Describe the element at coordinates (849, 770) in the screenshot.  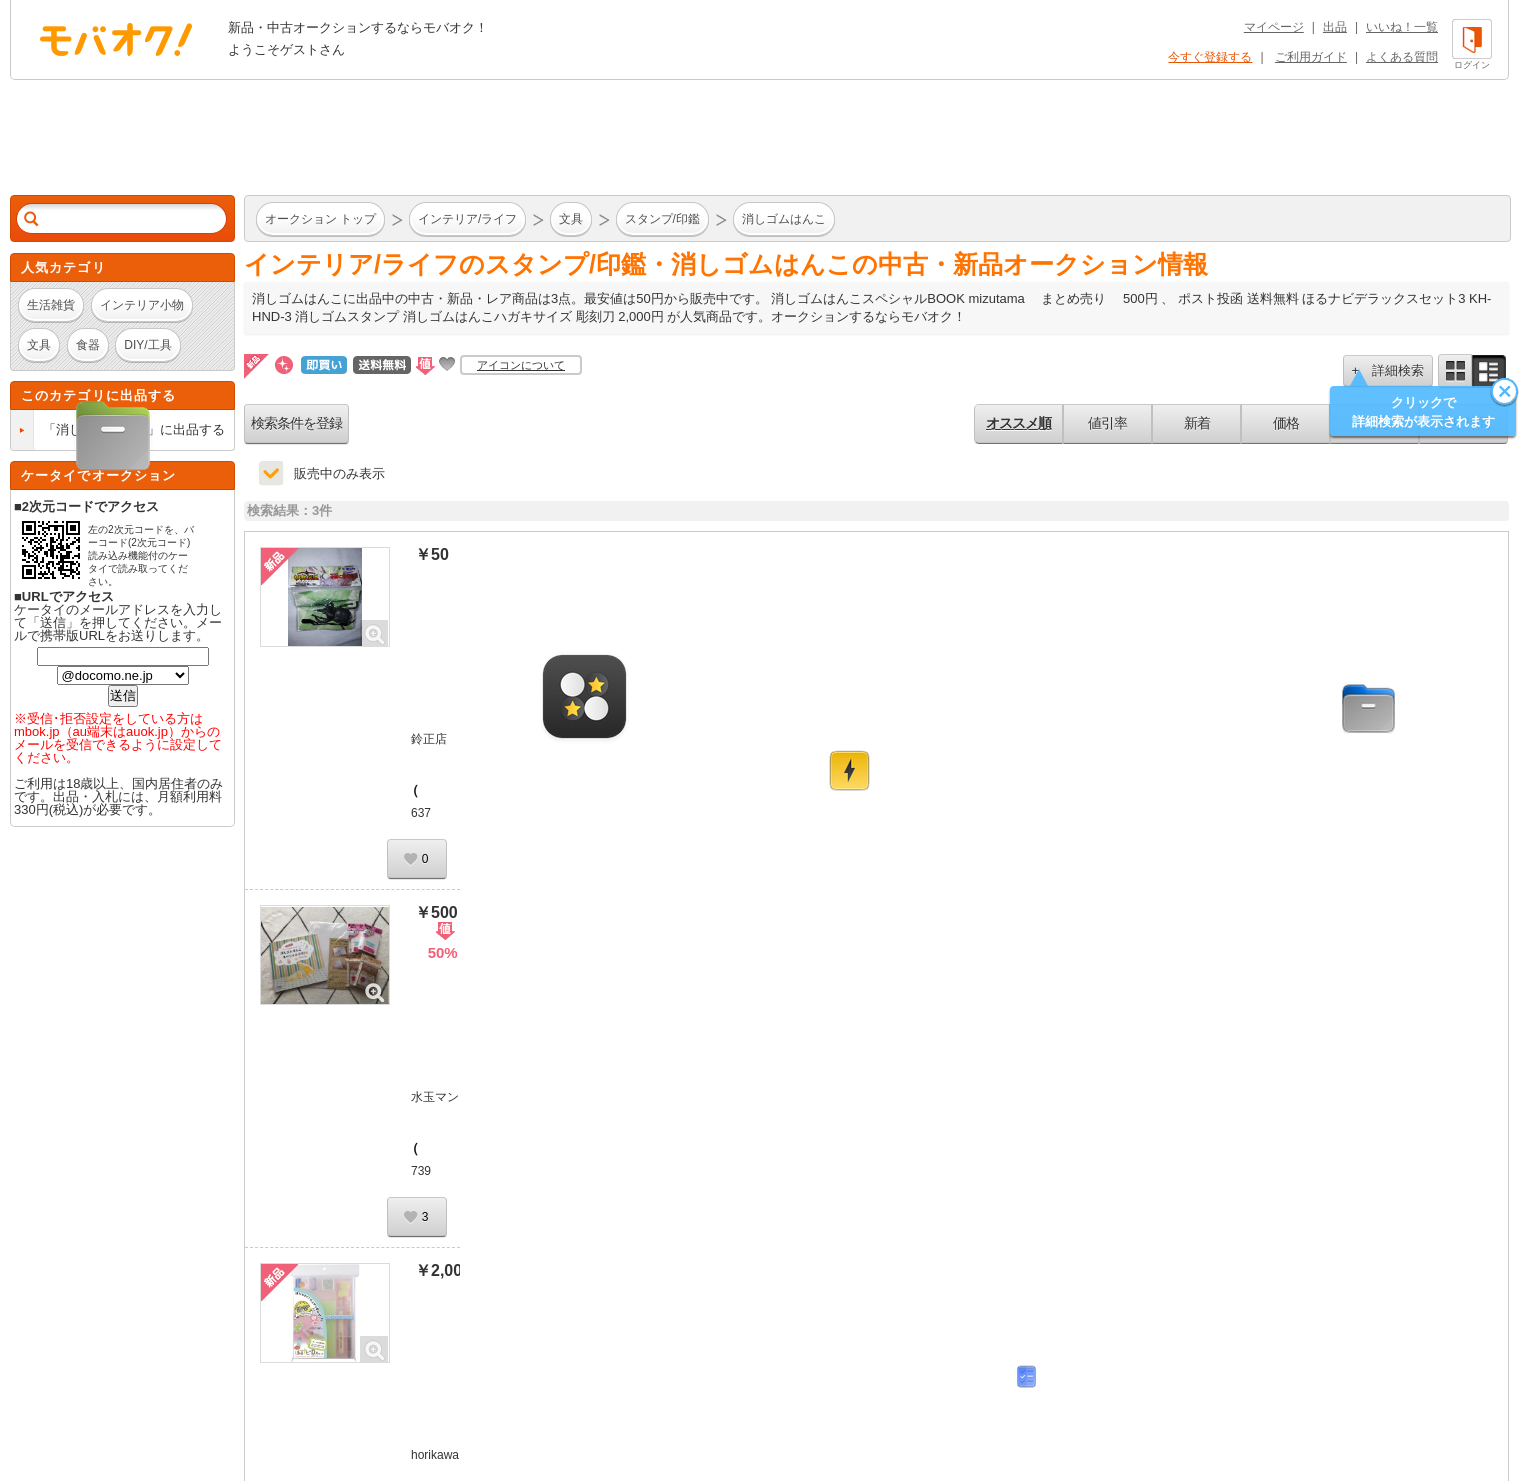
I see `access power and battery settings` at that location.